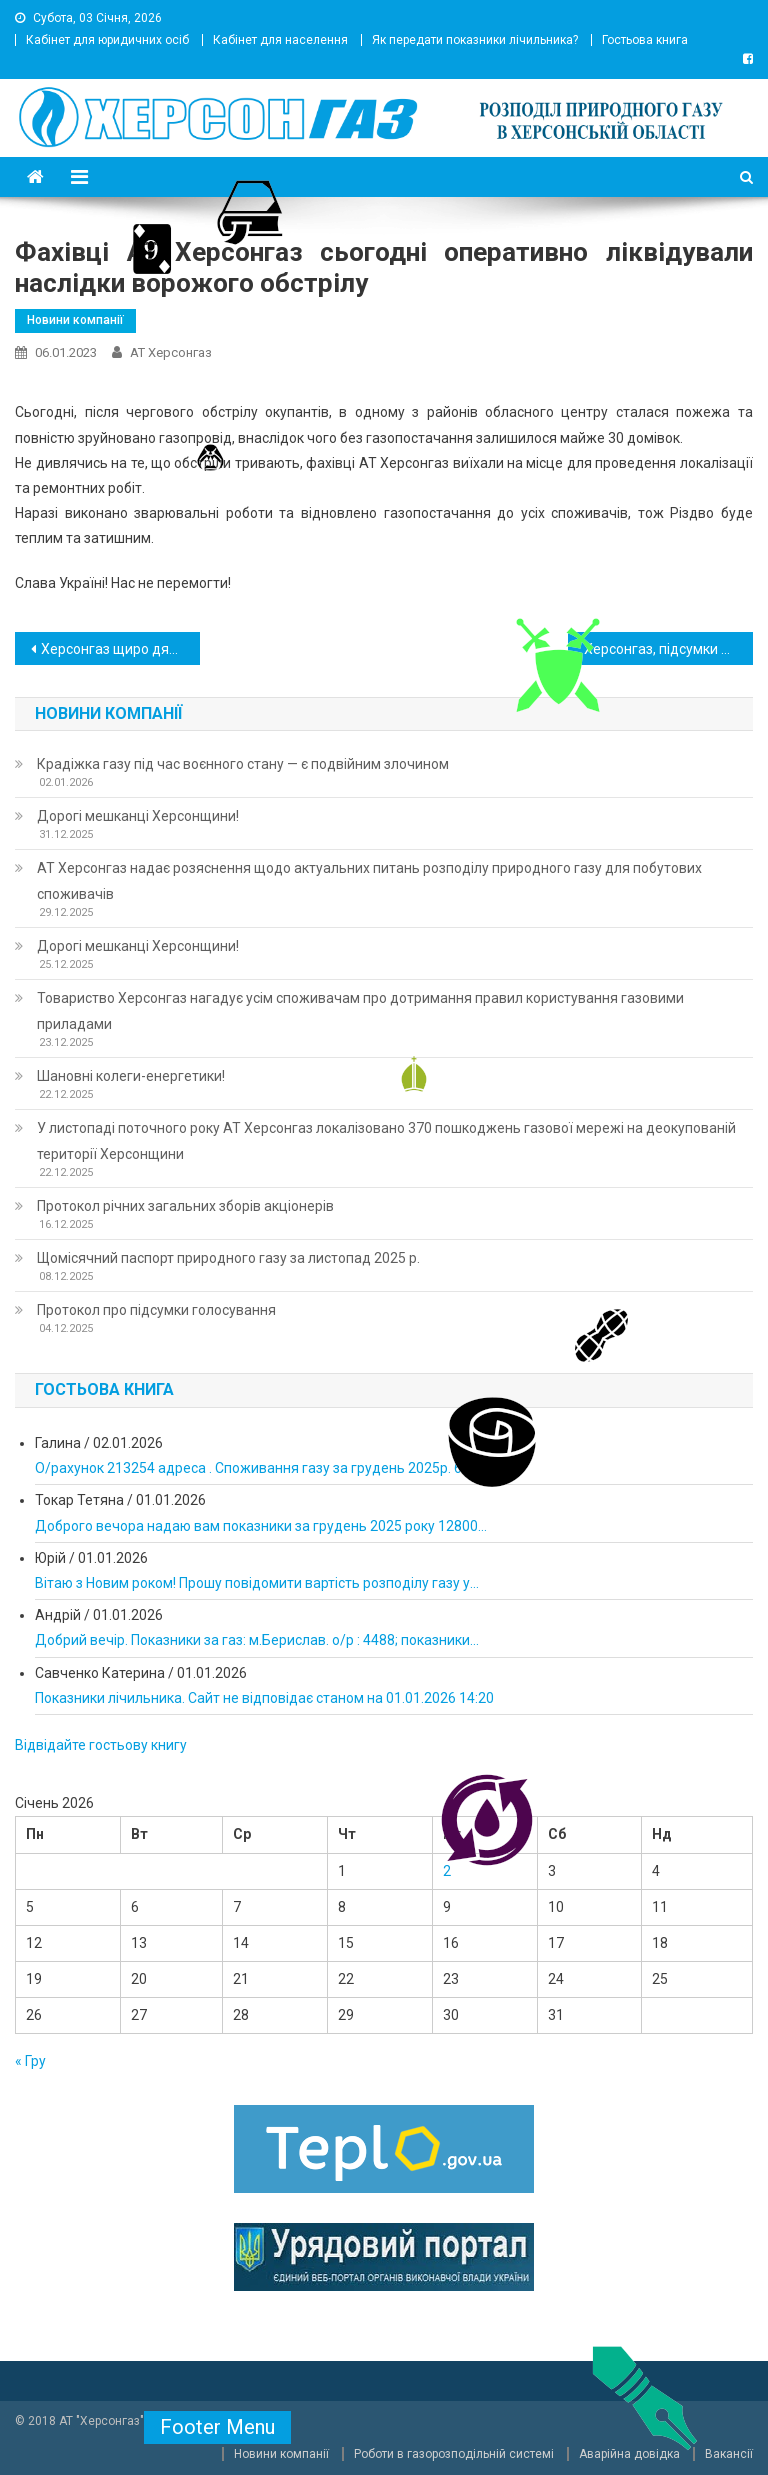 The width and height of the screenshot is (768, 2475). I want to click on indicates a blooming or growth animation effect, so click(491, 1441).